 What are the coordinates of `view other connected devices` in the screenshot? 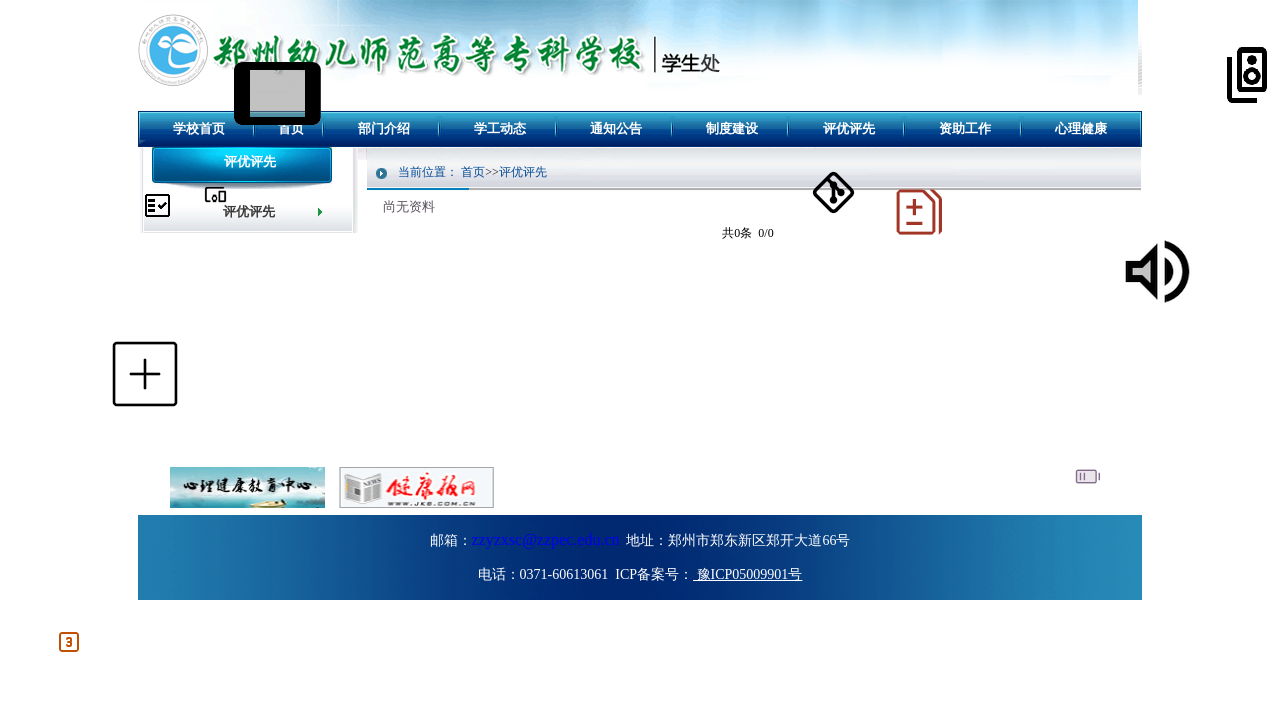 It's located at (215, 194).